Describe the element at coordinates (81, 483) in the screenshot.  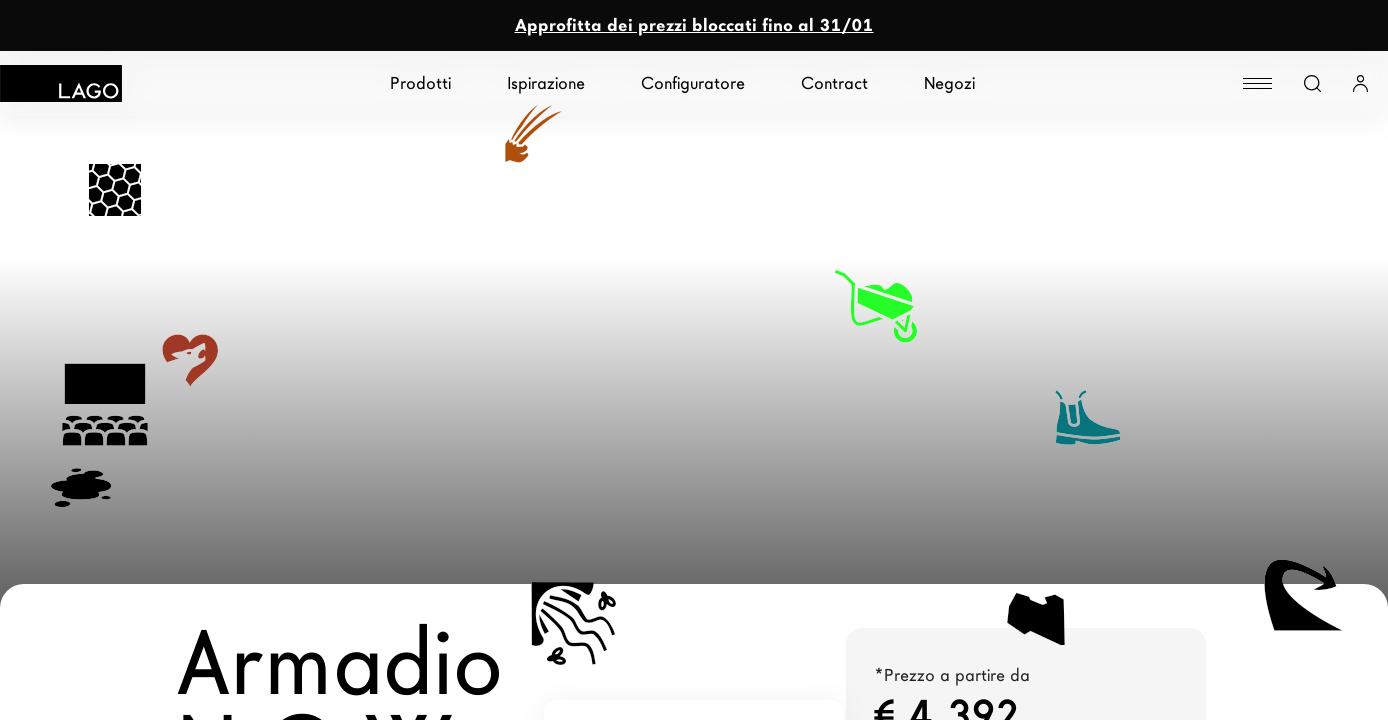
I see `indicates a spill or hazard in a game environment` at that location.